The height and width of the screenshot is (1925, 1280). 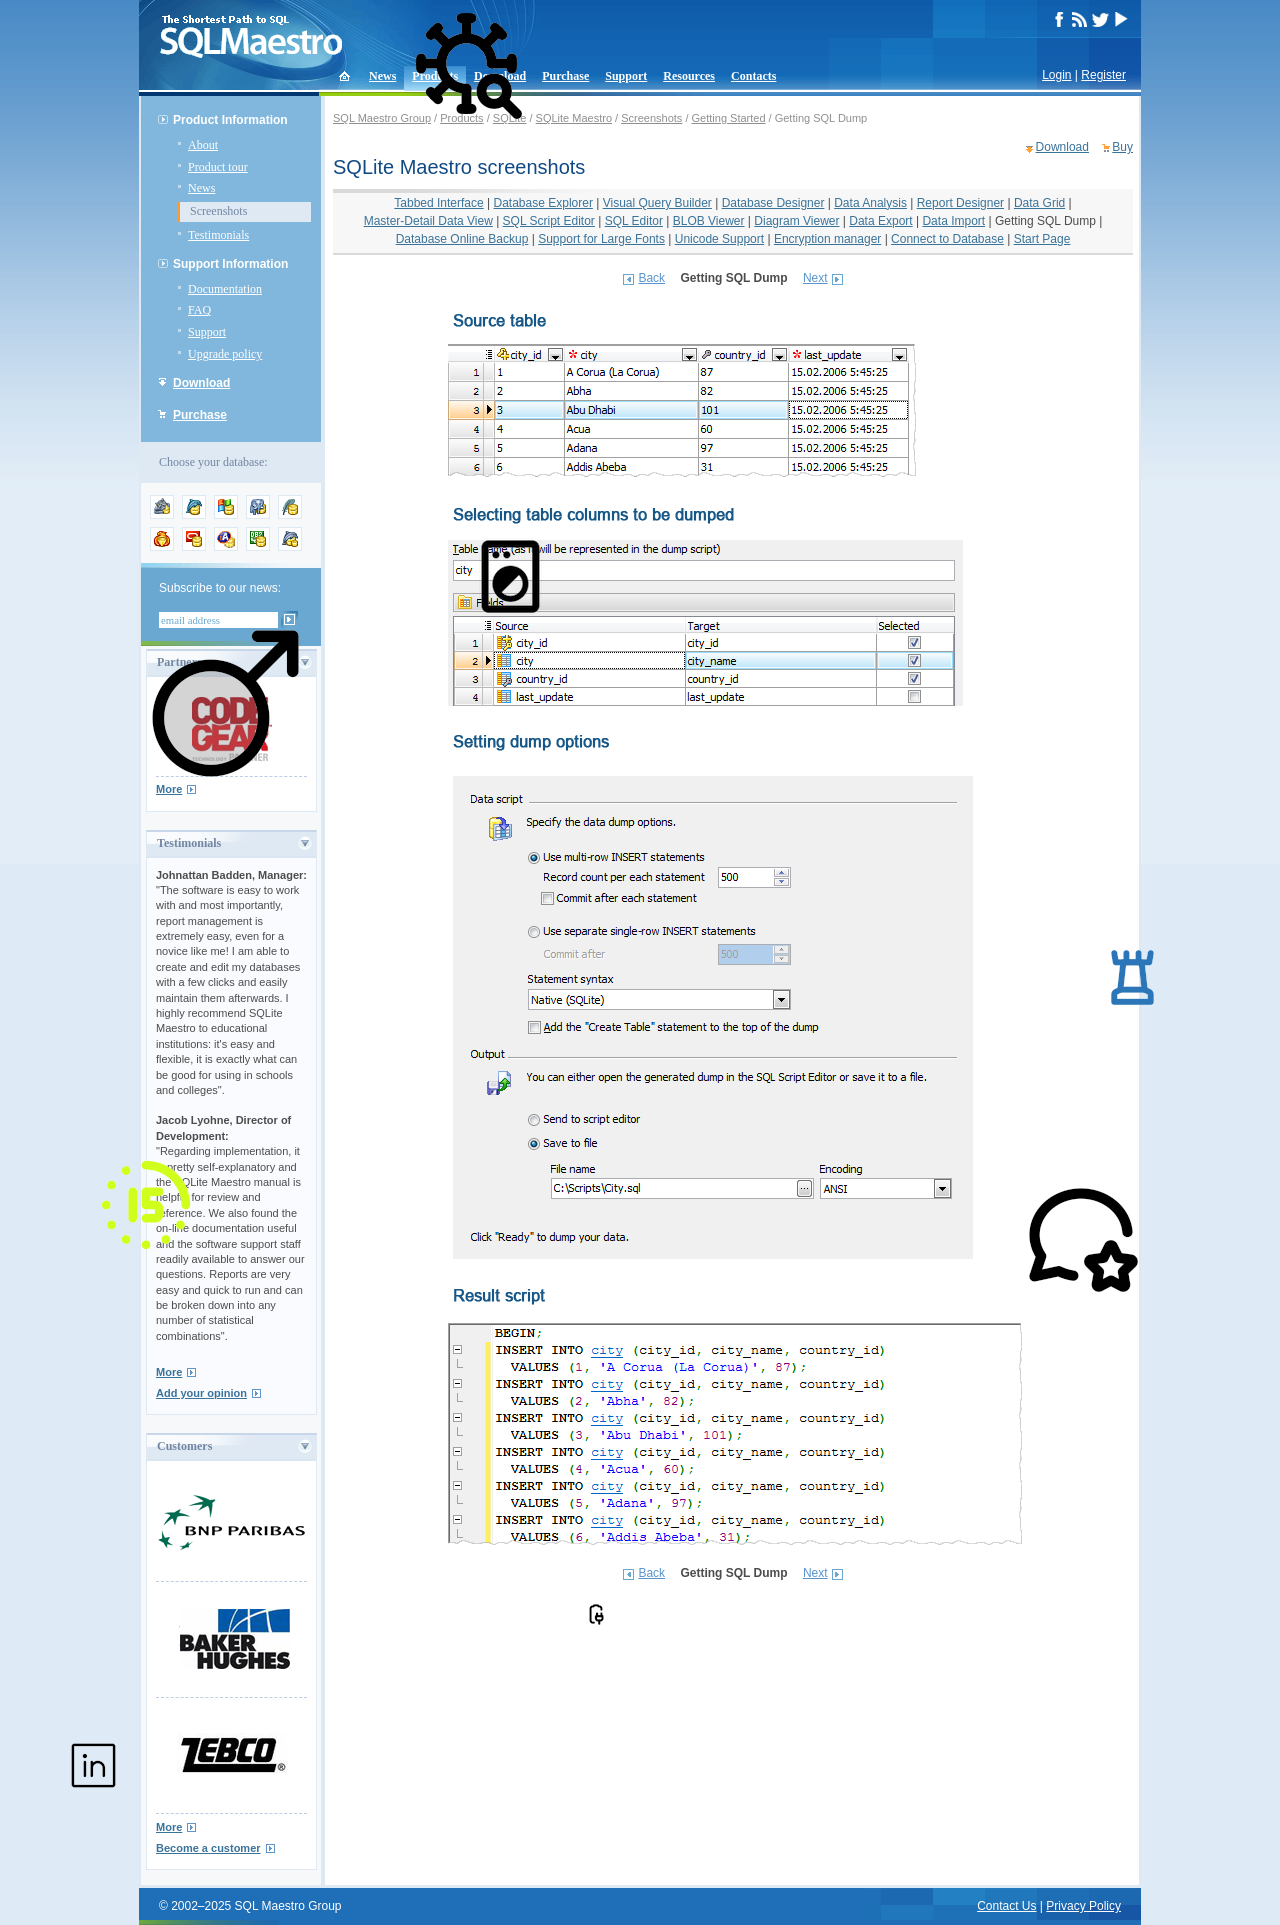 I want to click on find nearby laundromat or laundry services, so click(x=510, y=576).